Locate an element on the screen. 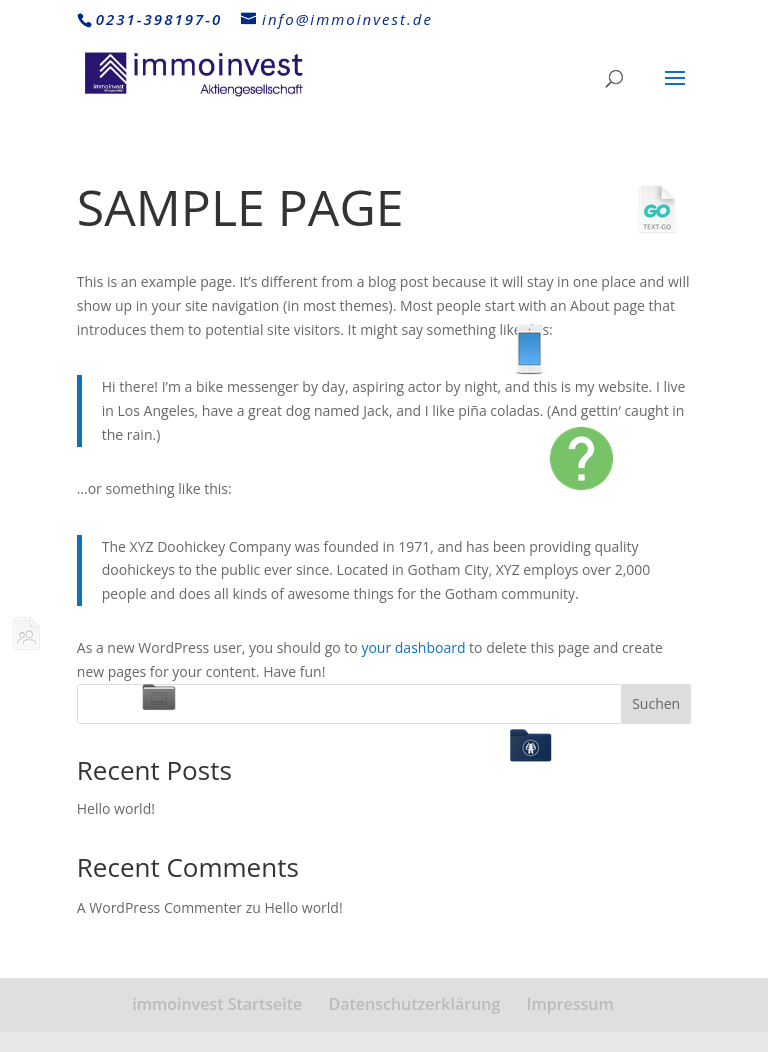 This screenshot has height=1052, width=768. a go programming language source file is located at coordinates (657, 210).